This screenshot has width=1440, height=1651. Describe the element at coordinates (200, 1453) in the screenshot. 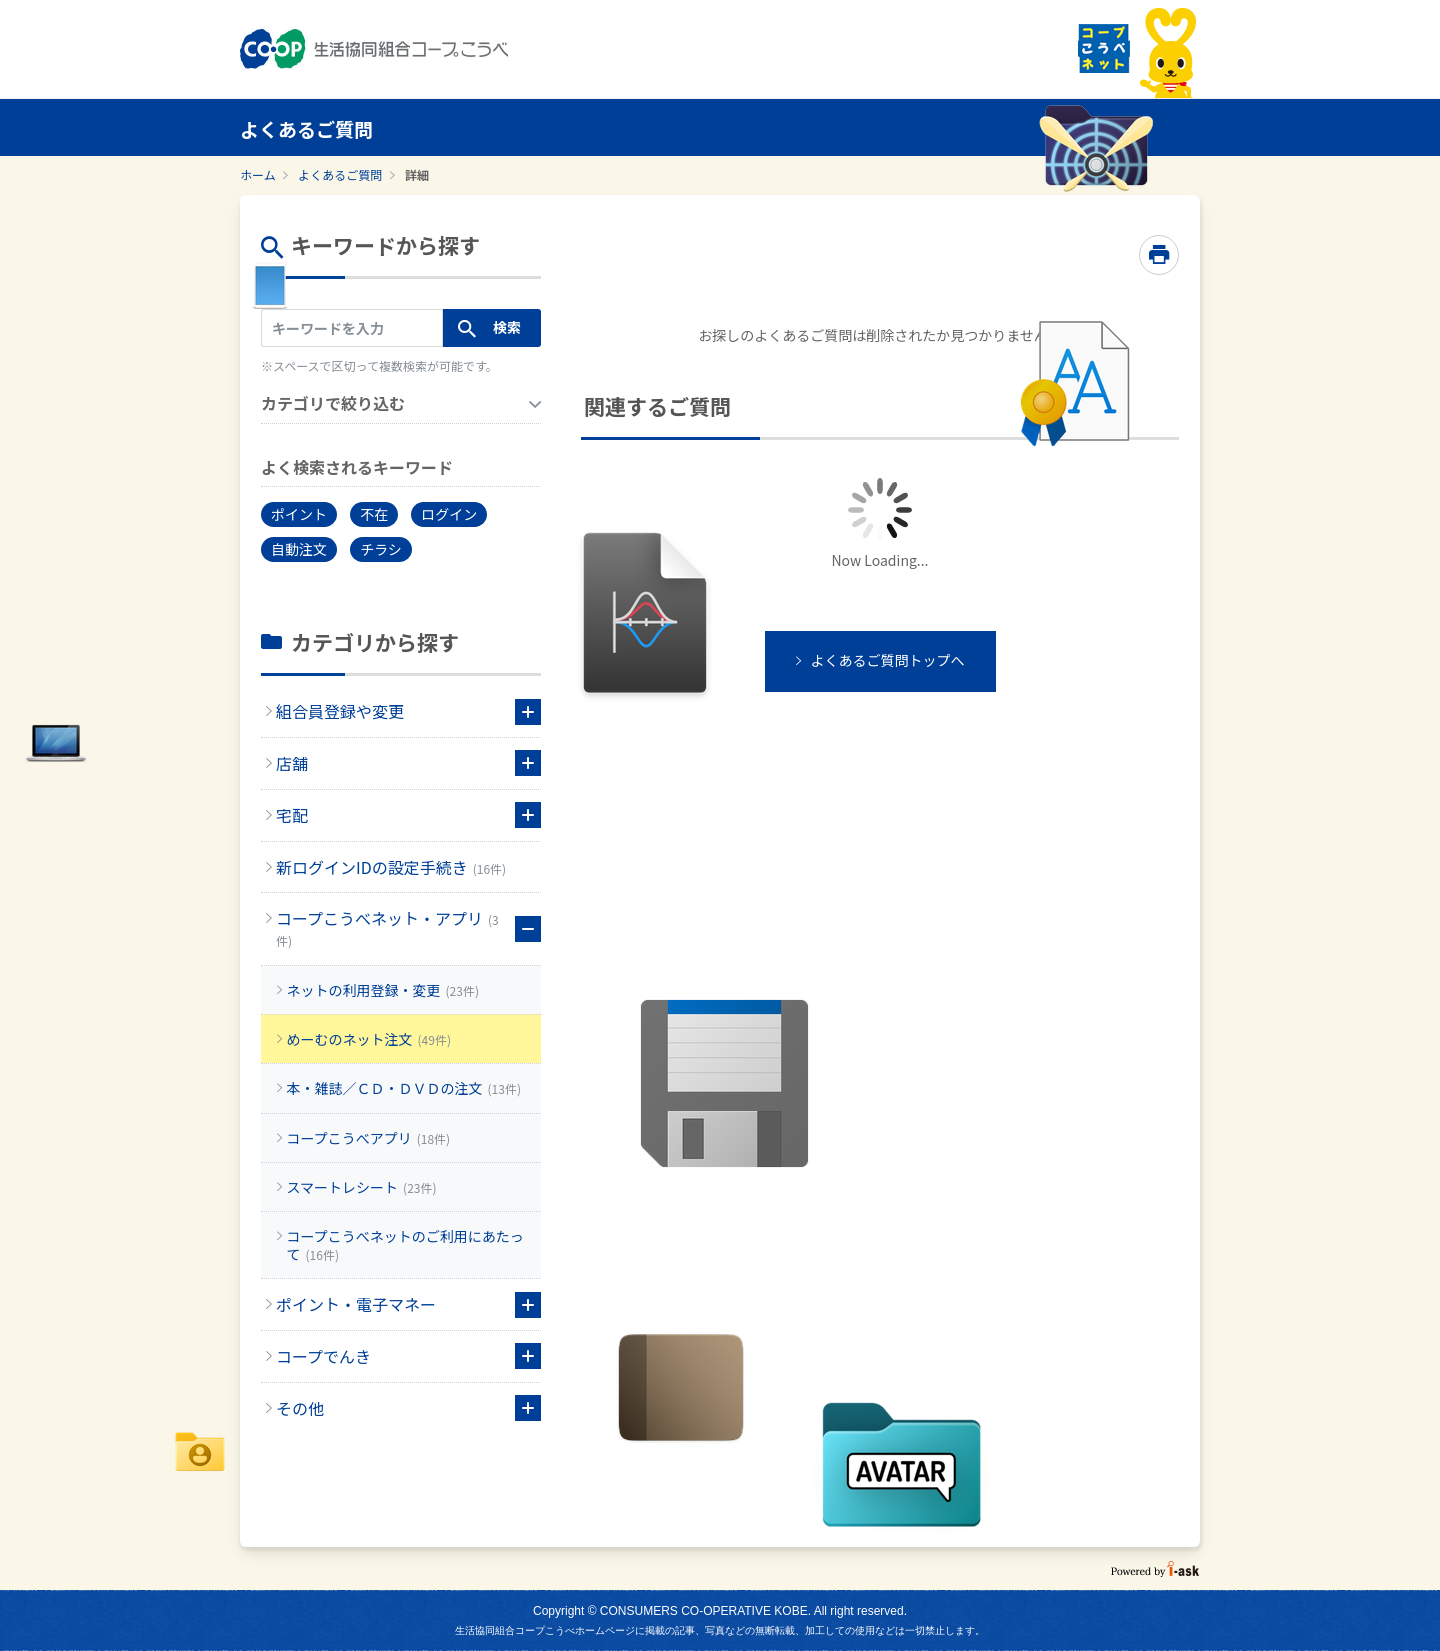

I see `open your contacts folder` at that location.